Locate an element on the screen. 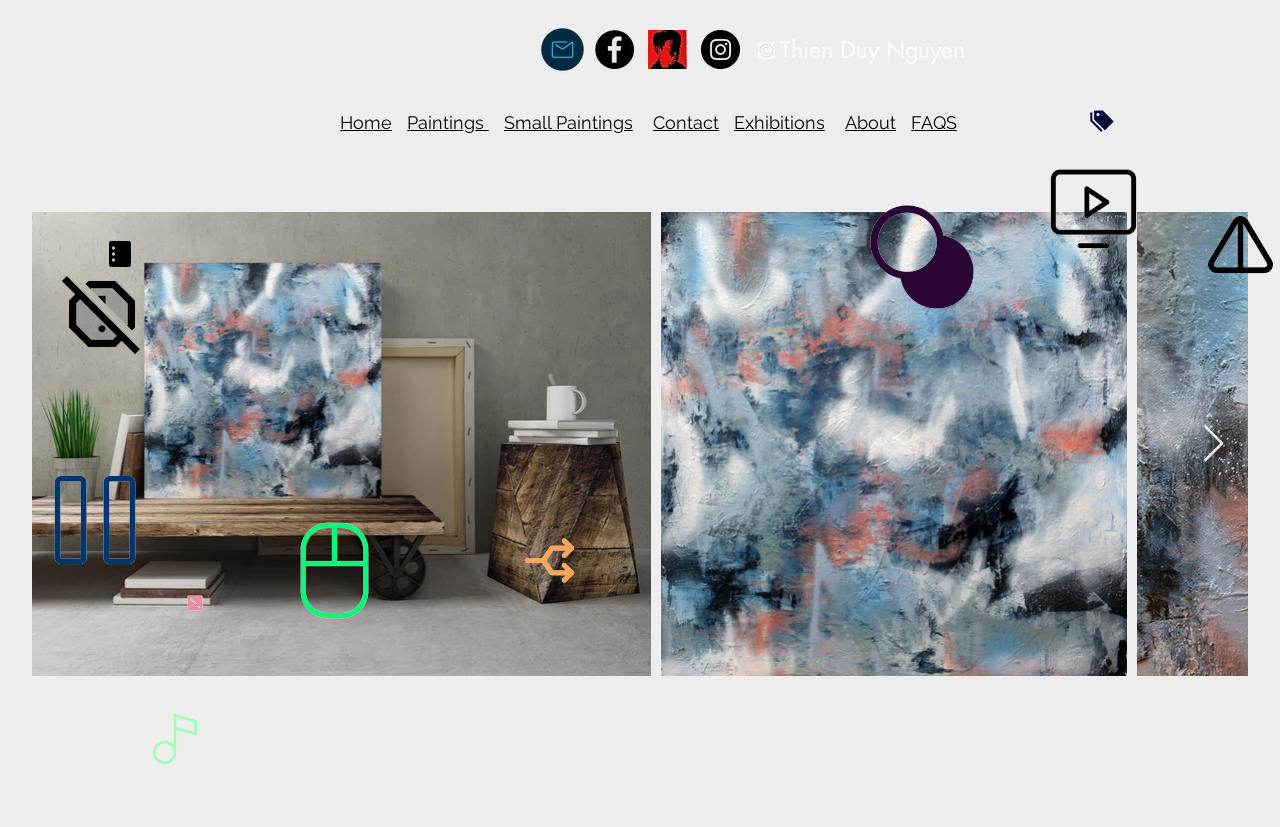 The height and width of the screenshot is (827, 1280). subtract or remove a layer is located at coordinates (922, 257).